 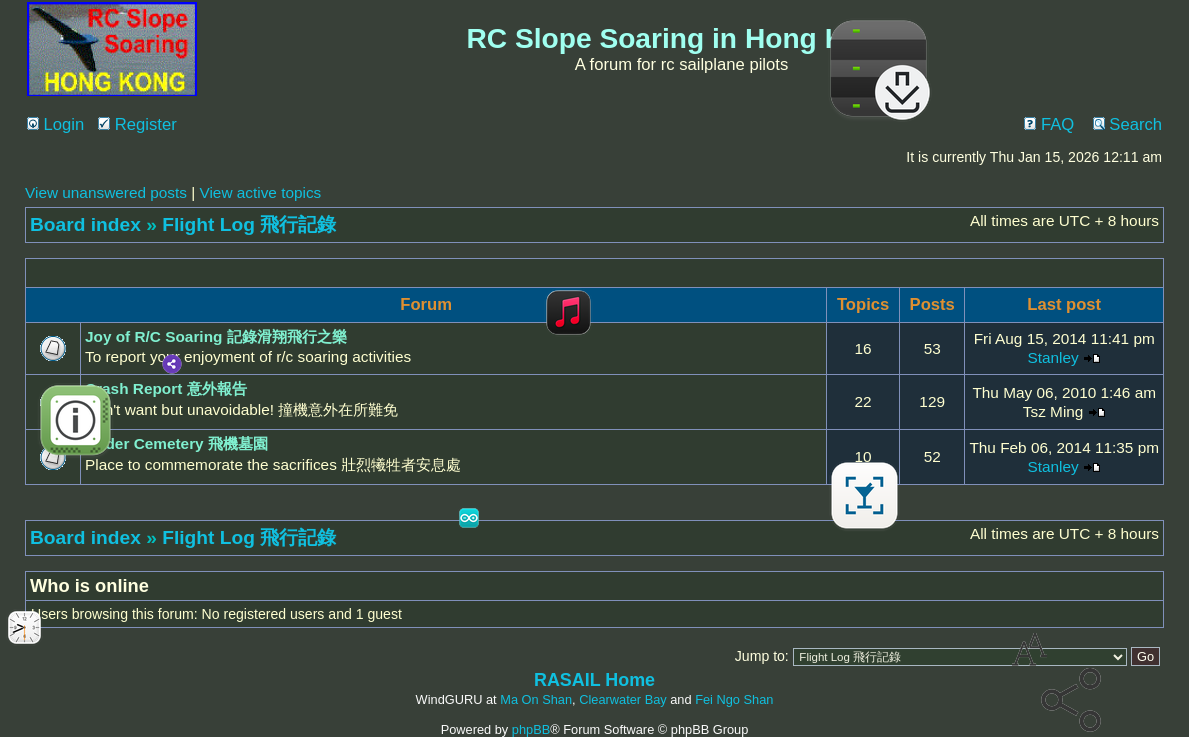 I want to click on configure network server installation settings, so click(x=878, y=68).